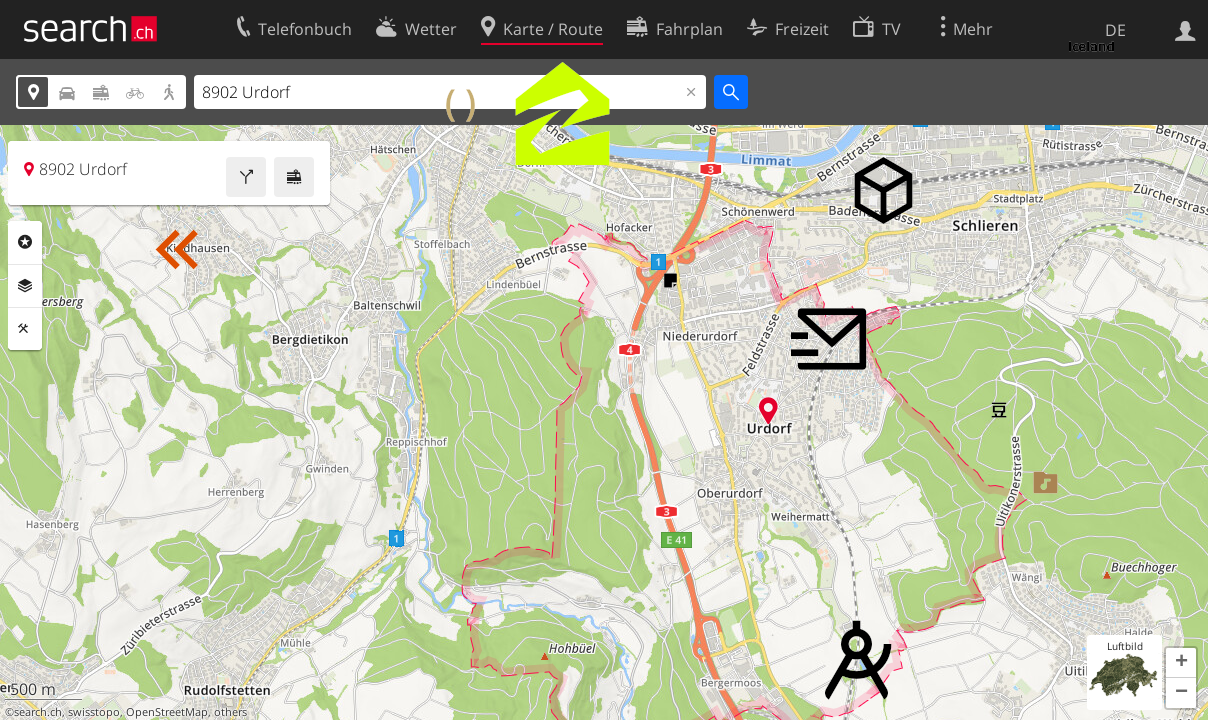  Describe the element at coordinates (562, 113) in the screenshot. I see `open the Zillow real estate app` at that location.